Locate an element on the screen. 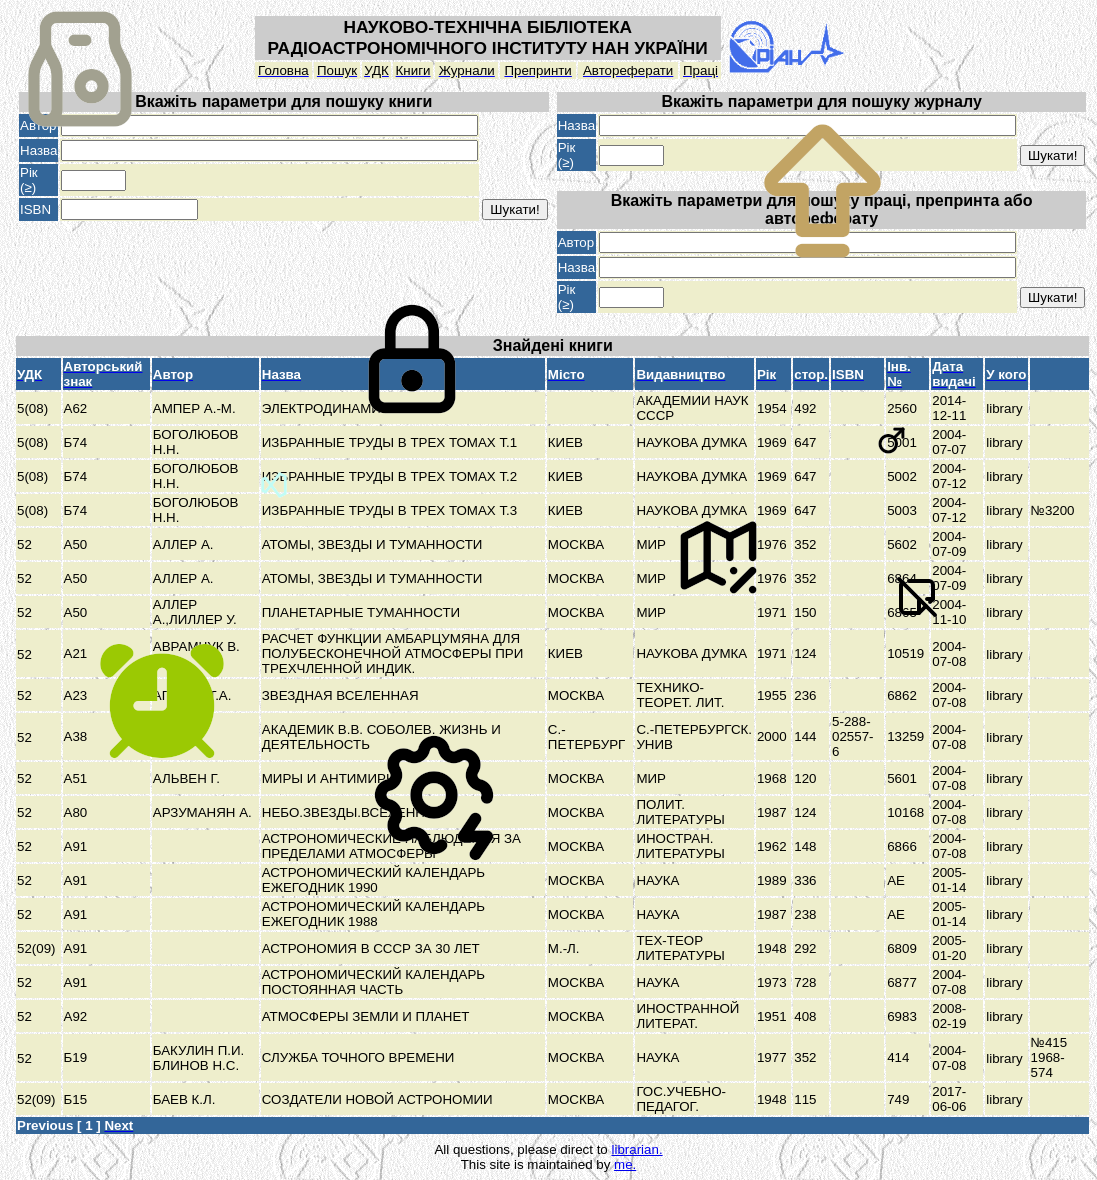 Image resolution: width=1097 pixels, height=1180 pixels. open visual studio application is located at coordinates (274, 485).